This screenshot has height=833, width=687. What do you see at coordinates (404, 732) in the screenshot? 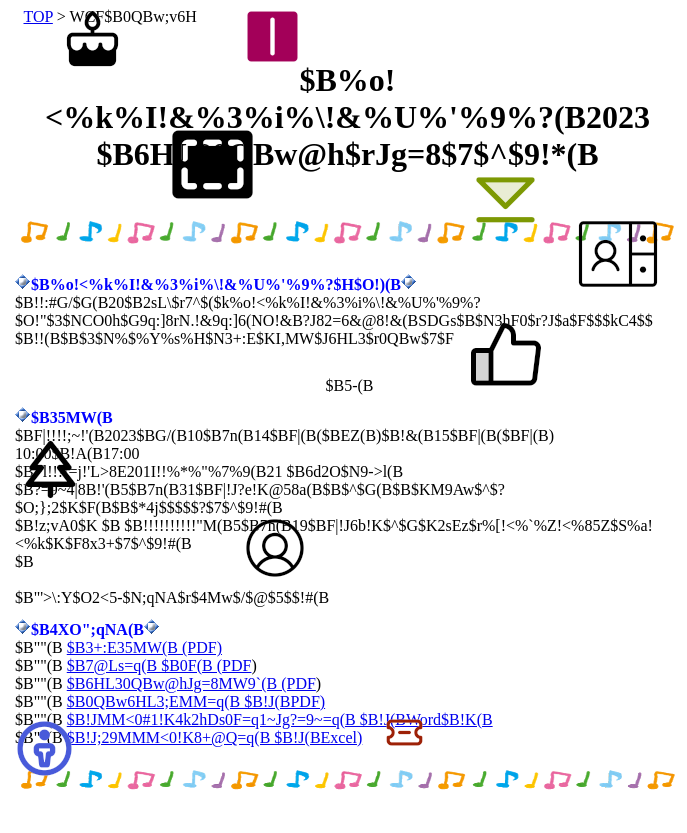
I see `remove a ticket from your collection` at bounding box center [404, 732].